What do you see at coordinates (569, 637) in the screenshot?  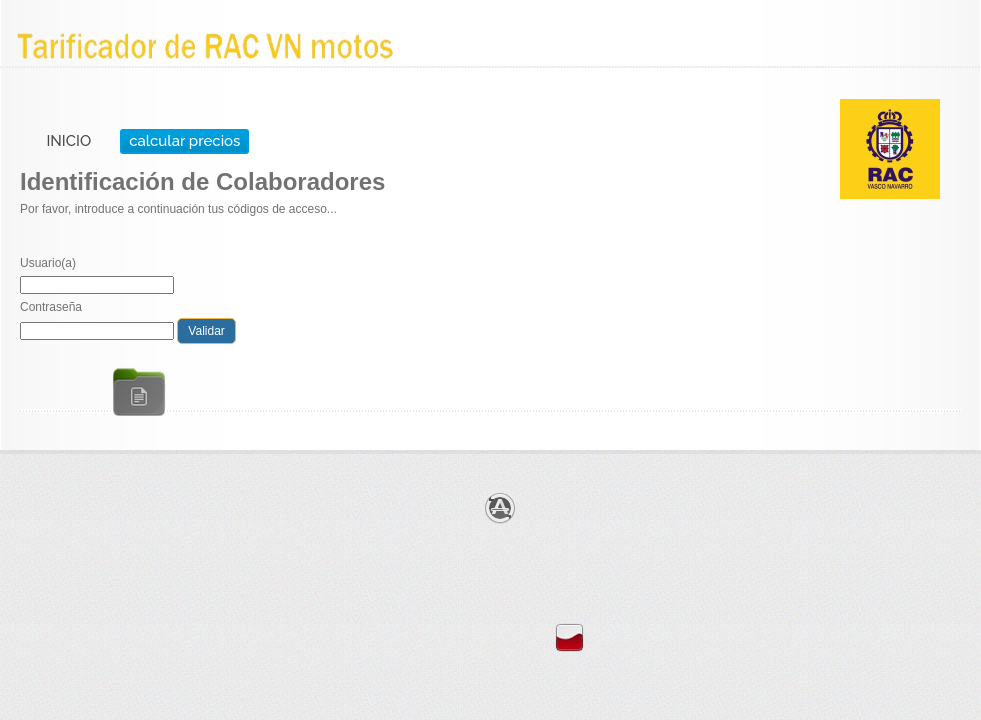 I see `open wine application for running windows programs` at bounding box center [569, 637].